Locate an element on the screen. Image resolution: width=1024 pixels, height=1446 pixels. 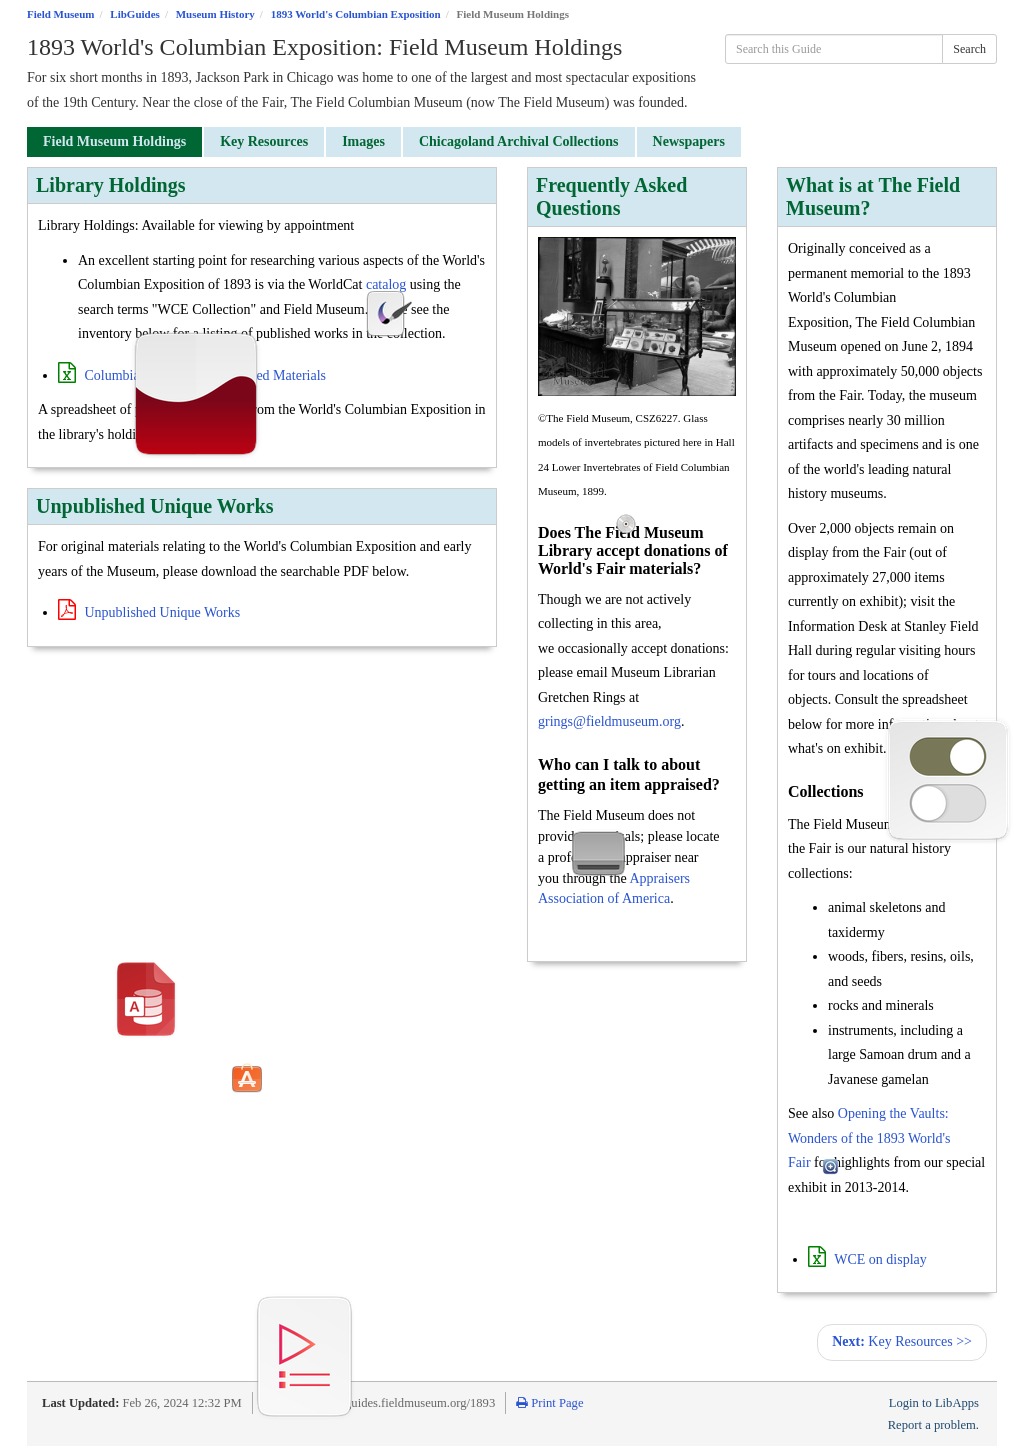
microsoft access database file is located at coordinates (146, 999).